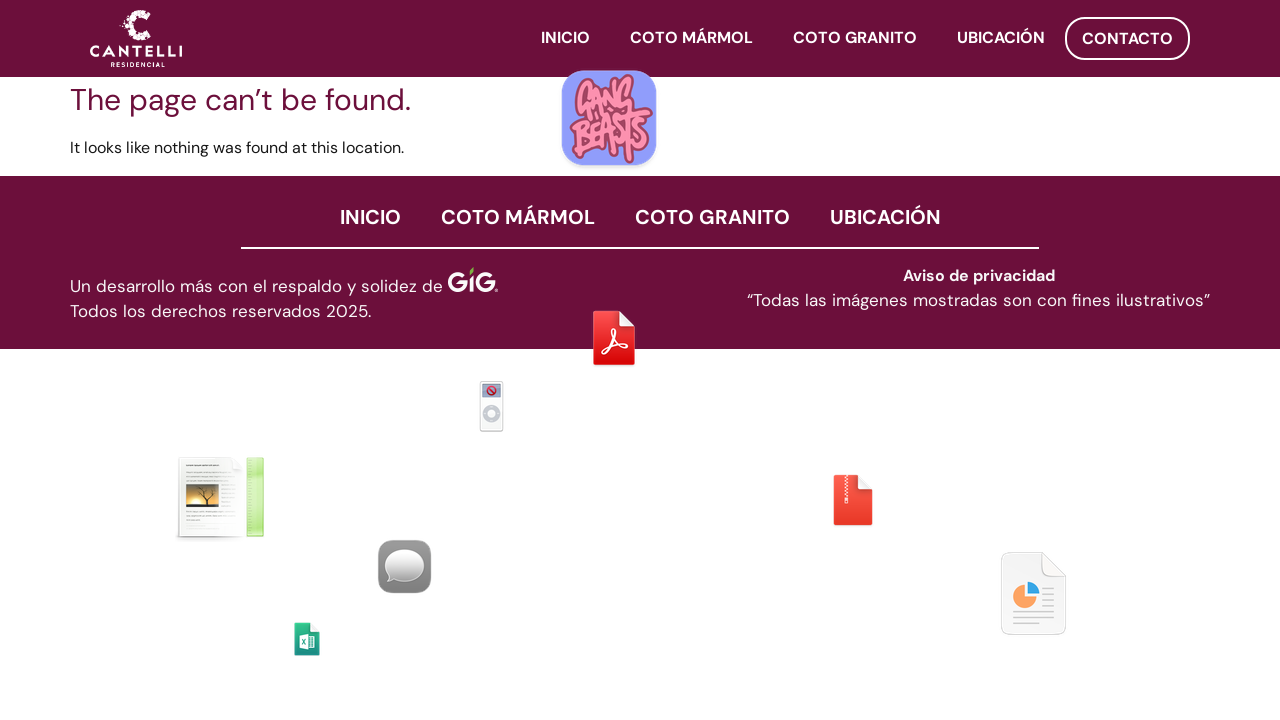  I want to click on microsoft excel template file with macros enabled, so click(307, 639).